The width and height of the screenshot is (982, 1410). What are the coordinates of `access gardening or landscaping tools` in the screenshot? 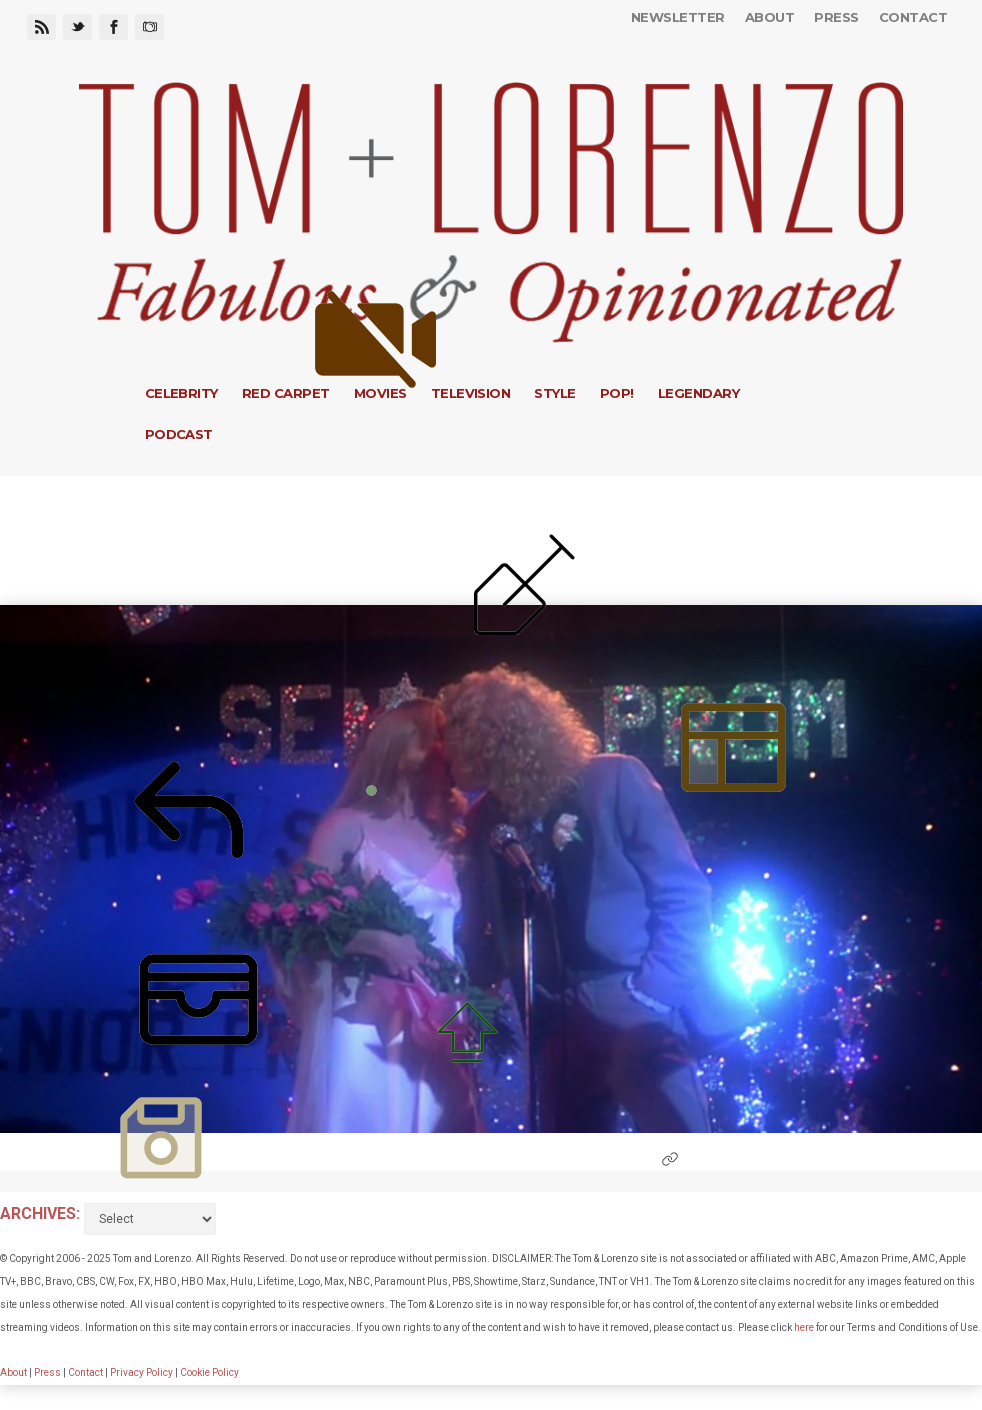 It's located at (522, 586).